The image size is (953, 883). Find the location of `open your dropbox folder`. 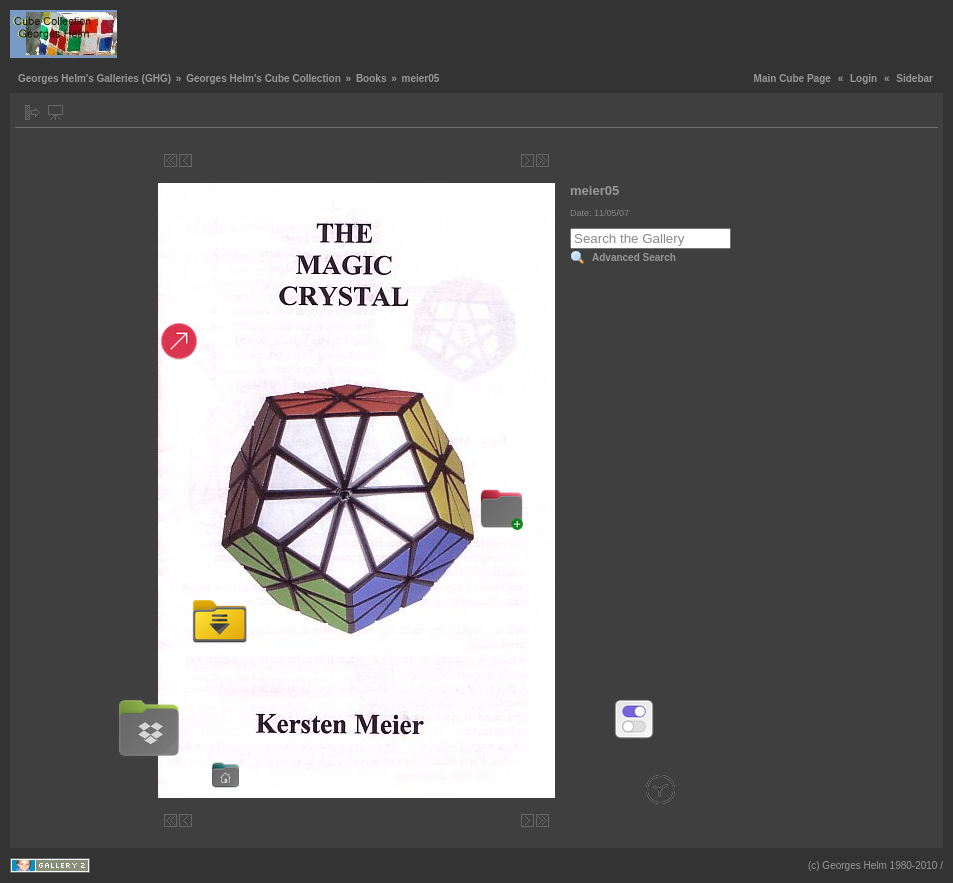

open your dropbox folder is located at coordinates (149, 728).